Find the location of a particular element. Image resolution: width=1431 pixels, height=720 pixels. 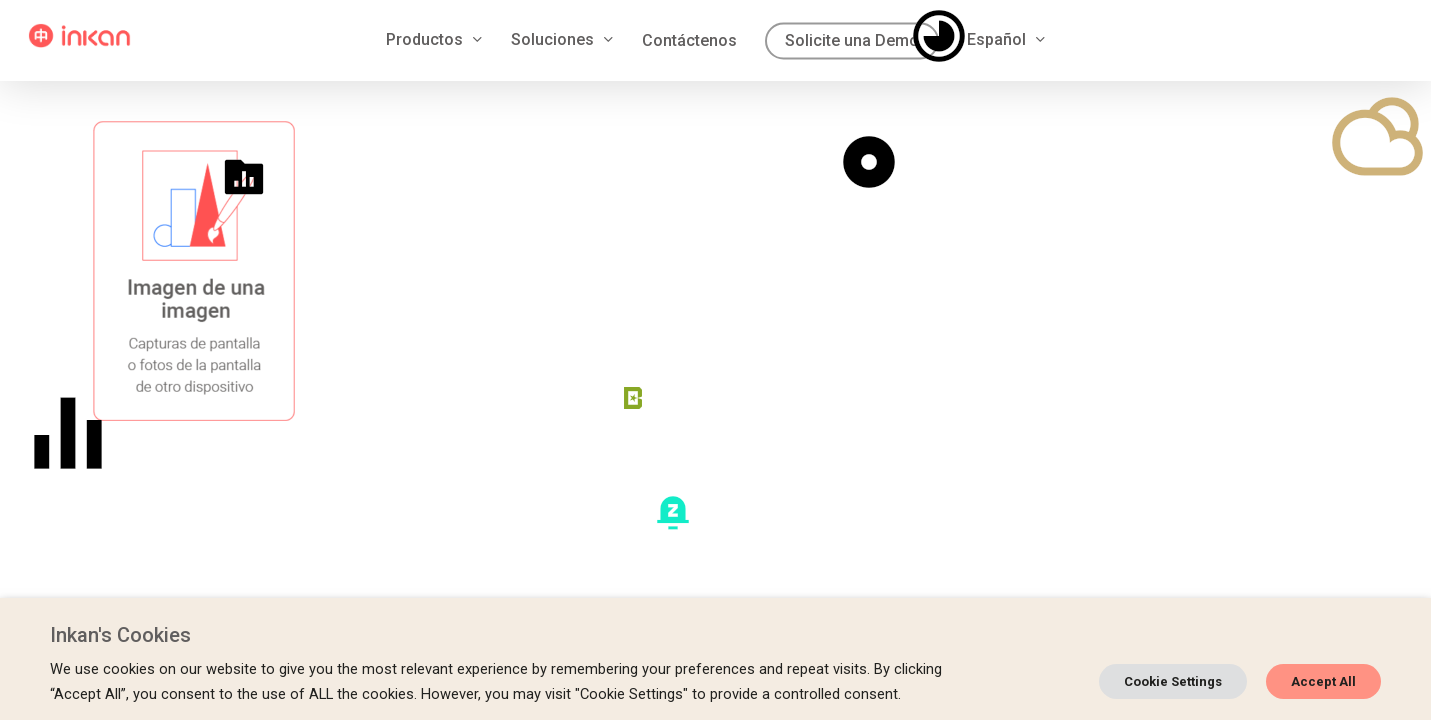

start recording audio or video is located at coordinates (869, 162).